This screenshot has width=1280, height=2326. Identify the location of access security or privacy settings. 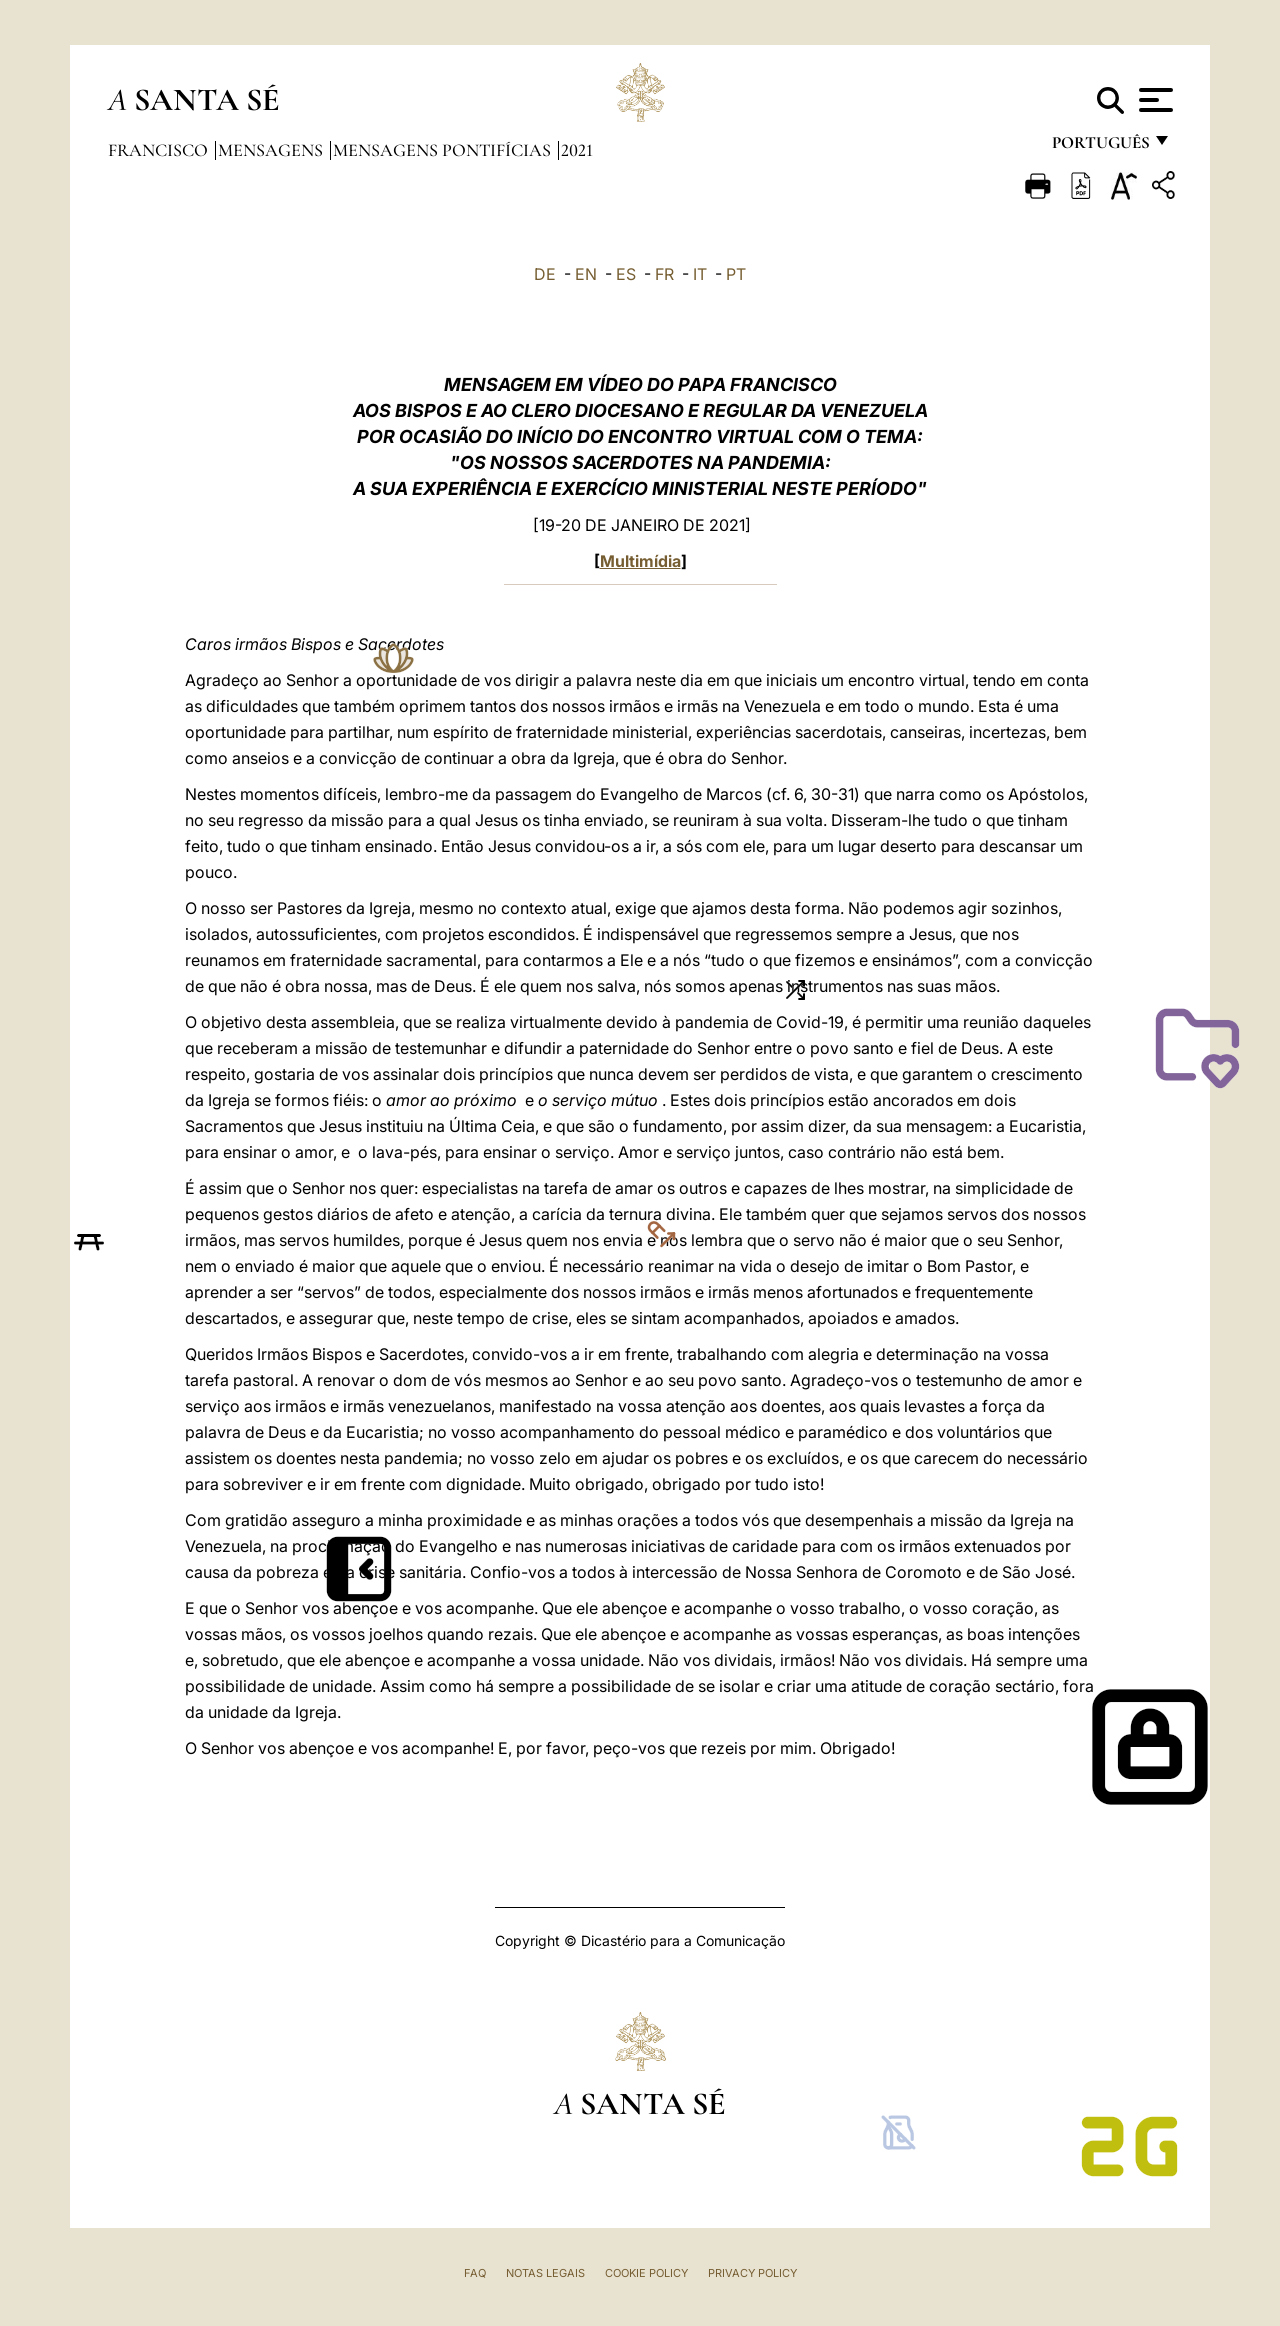
(1150, 1747).